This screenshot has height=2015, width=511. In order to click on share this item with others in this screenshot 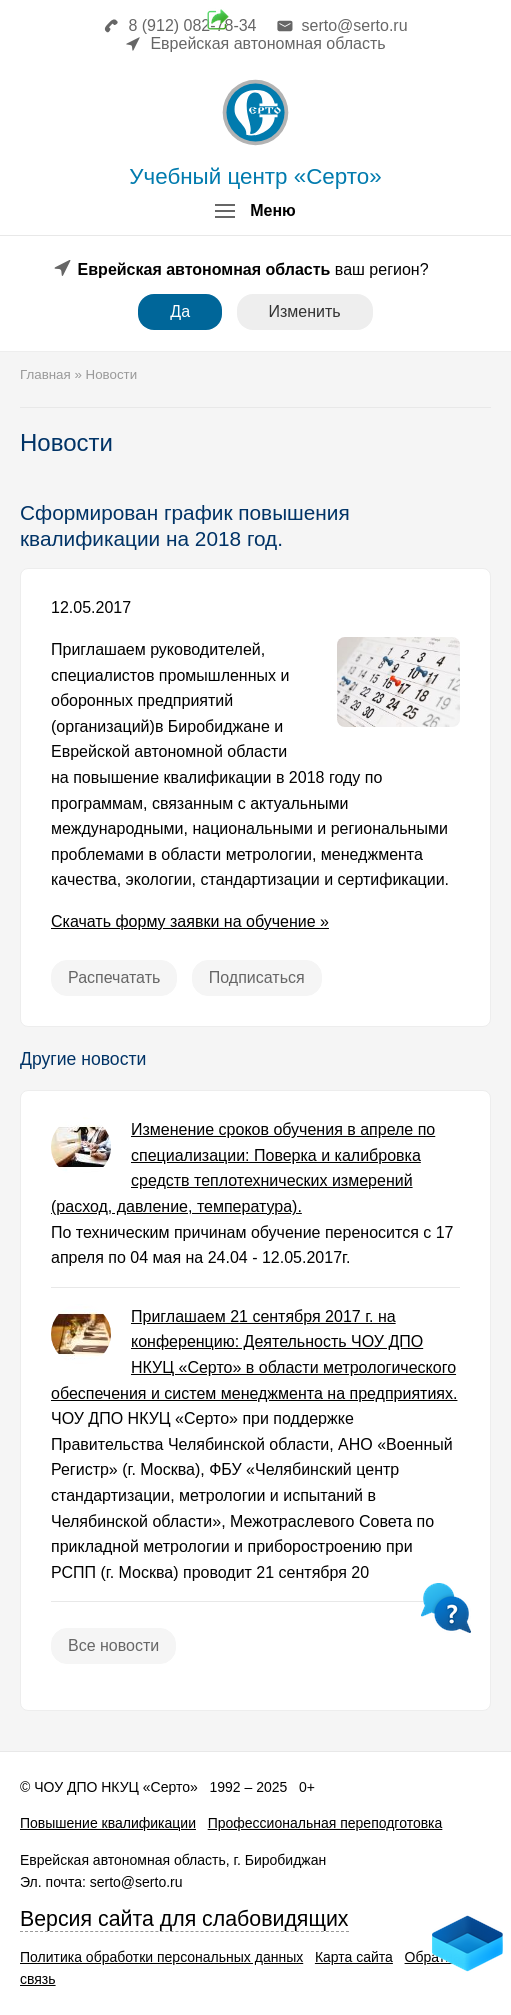, I will do `click(217, 19)`.